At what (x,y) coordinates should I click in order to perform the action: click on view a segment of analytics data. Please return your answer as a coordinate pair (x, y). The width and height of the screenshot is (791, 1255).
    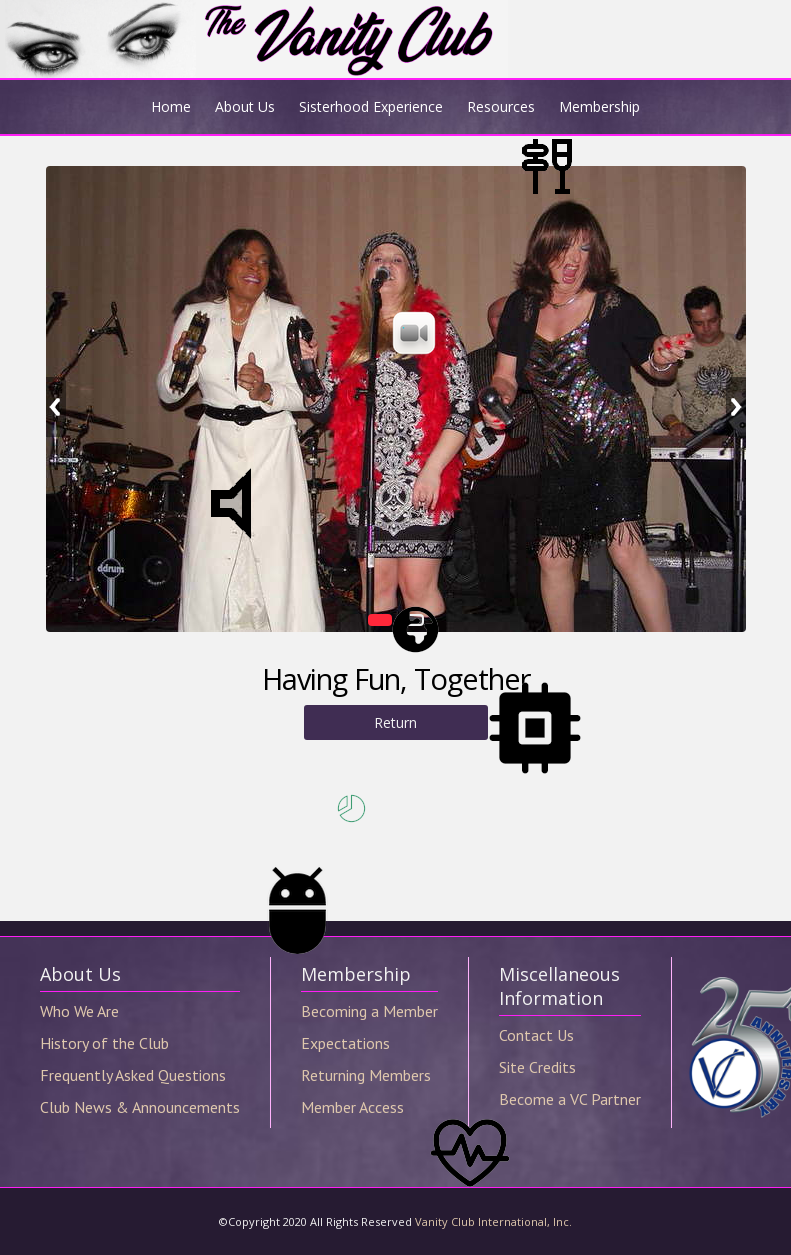
    Looking at the image, I should click on (351, 808).